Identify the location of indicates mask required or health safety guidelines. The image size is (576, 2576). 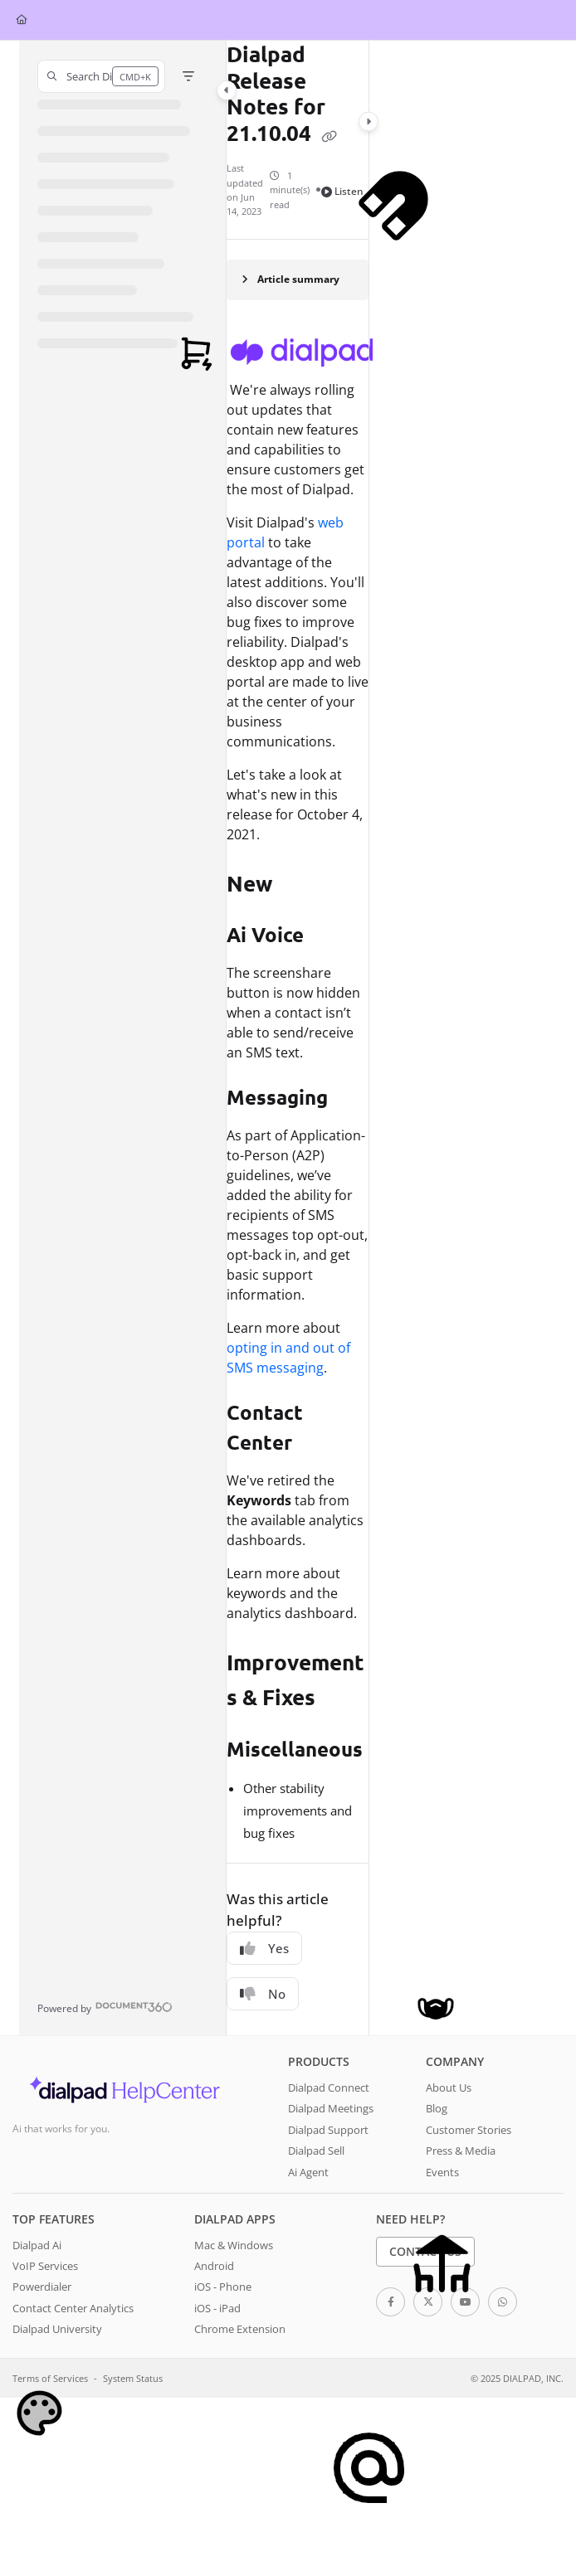
(436, 2009).